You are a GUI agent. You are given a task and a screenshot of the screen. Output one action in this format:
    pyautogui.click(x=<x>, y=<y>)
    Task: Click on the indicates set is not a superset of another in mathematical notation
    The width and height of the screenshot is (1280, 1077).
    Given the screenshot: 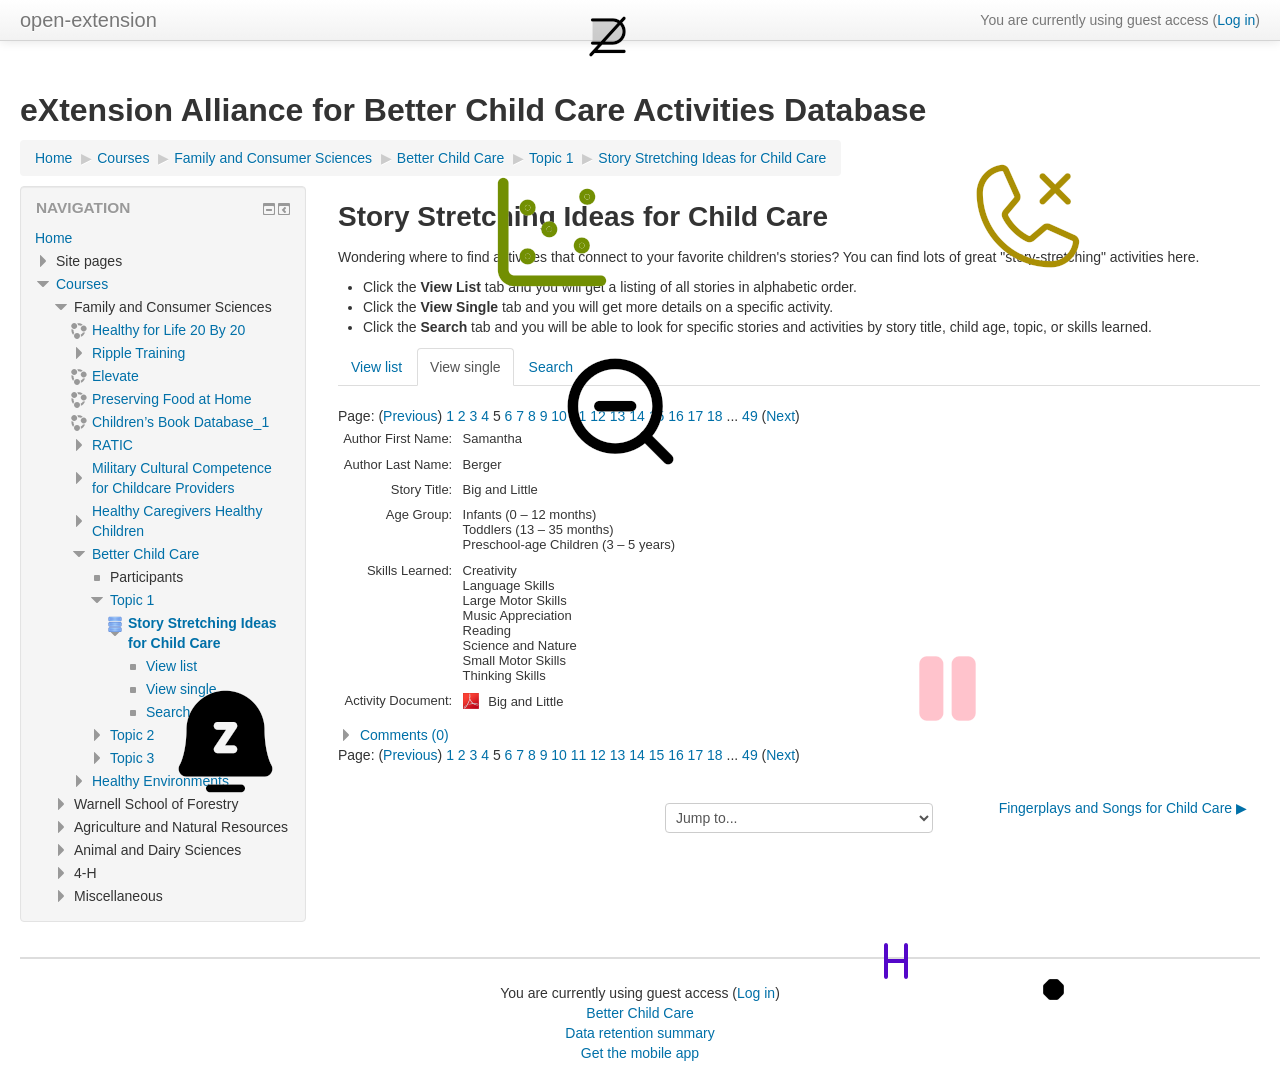 What is the action you would take?
    pyautogui.click(x=607, y=36)
    